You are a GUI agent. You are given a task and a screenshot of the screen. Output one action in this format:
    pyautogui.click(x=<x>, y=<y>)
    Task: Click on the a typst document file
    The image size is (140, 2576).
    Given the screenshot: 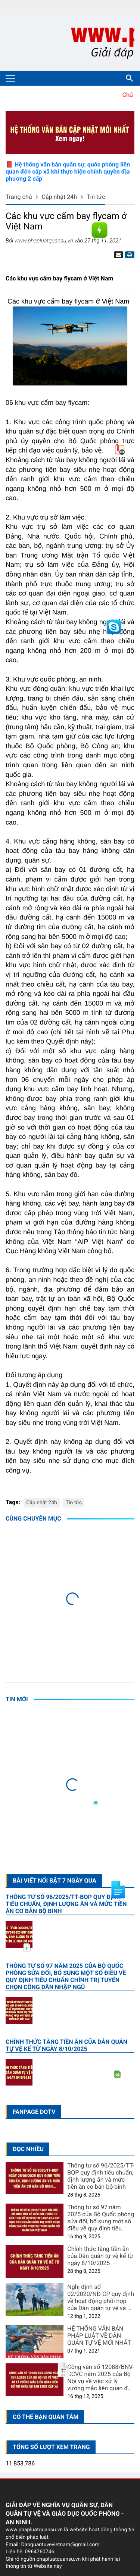 What is the action you would take?
    pyautogui.click(x=27, y=1947)
    